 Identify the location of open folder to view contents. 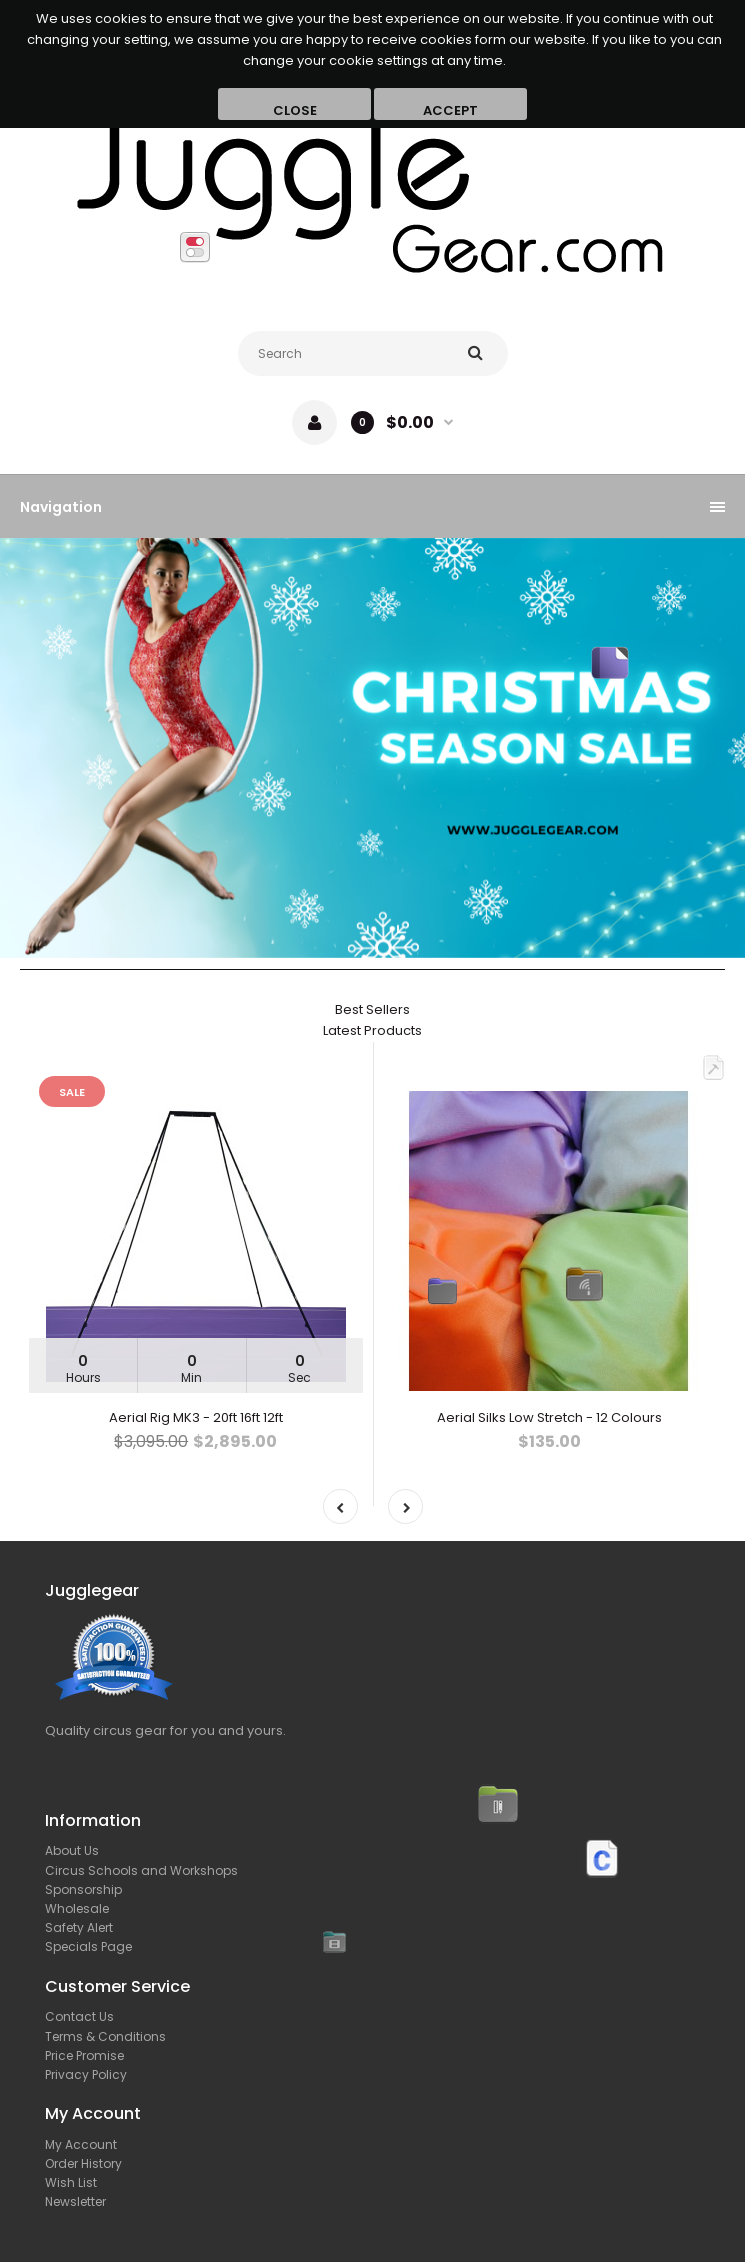
(442, 1290).